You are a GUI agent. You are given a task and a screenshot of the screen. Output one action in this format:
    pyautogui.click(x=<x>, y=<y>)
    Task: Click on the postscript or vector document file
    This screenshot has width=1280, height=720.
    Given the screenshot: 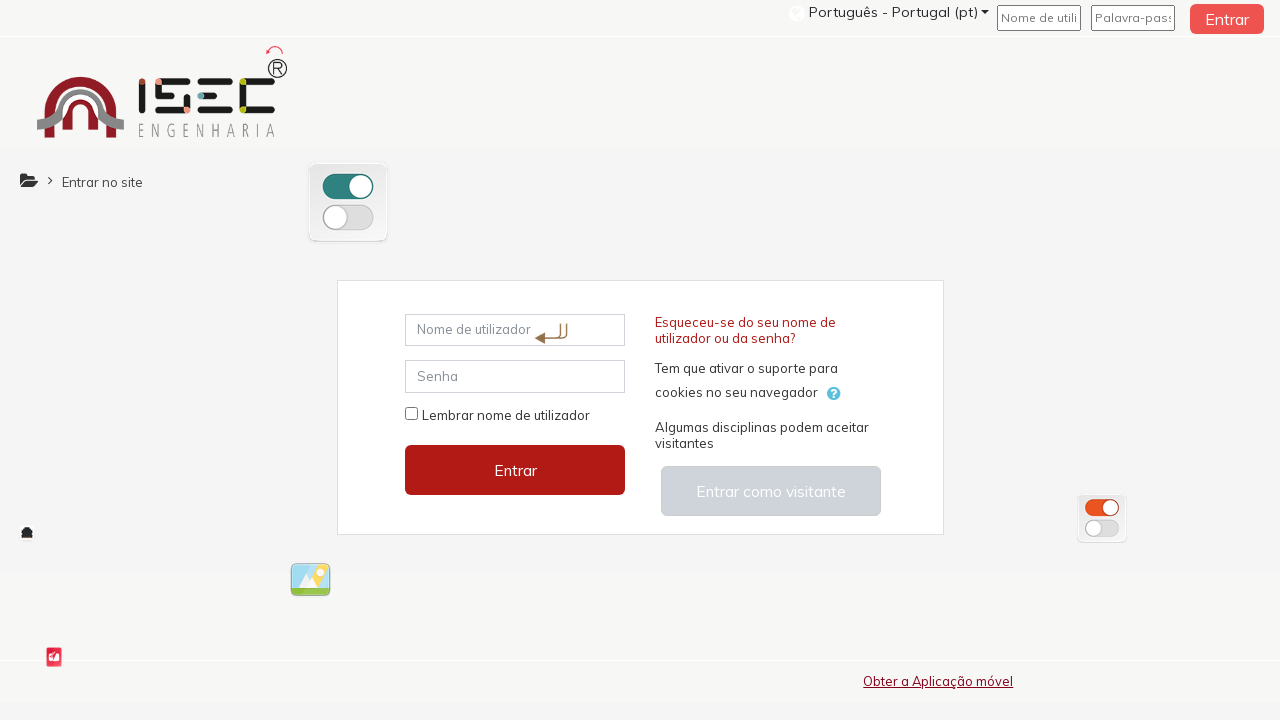 What is the action you would take?
    pyautogui.click(x=54, y=657)
    